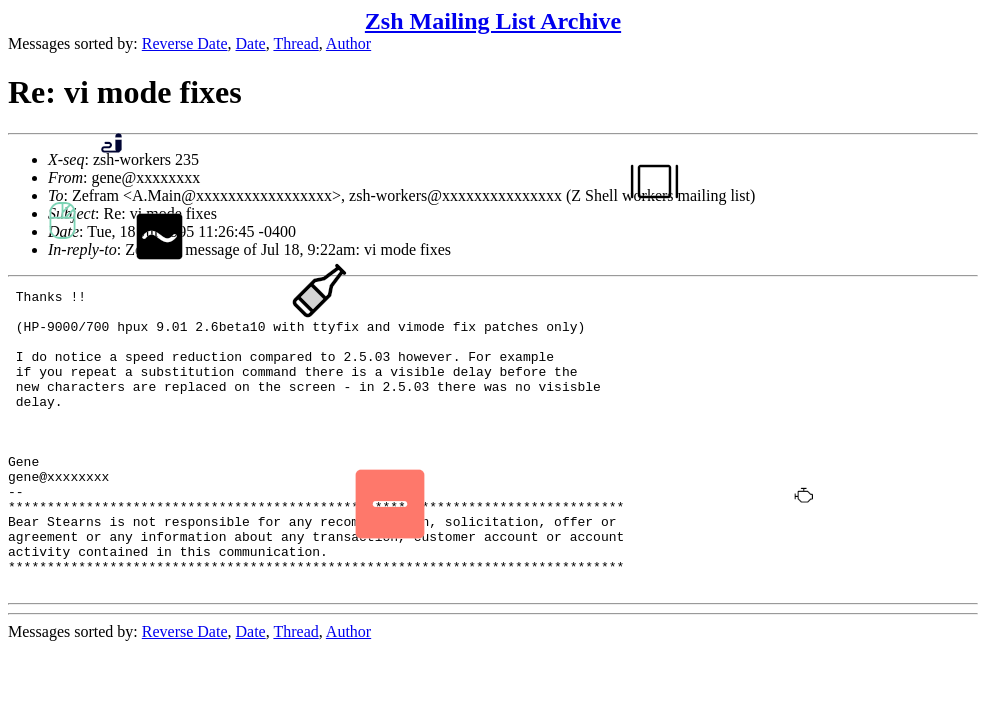  I want to click on right-click to open context menu, so click(62, 220).